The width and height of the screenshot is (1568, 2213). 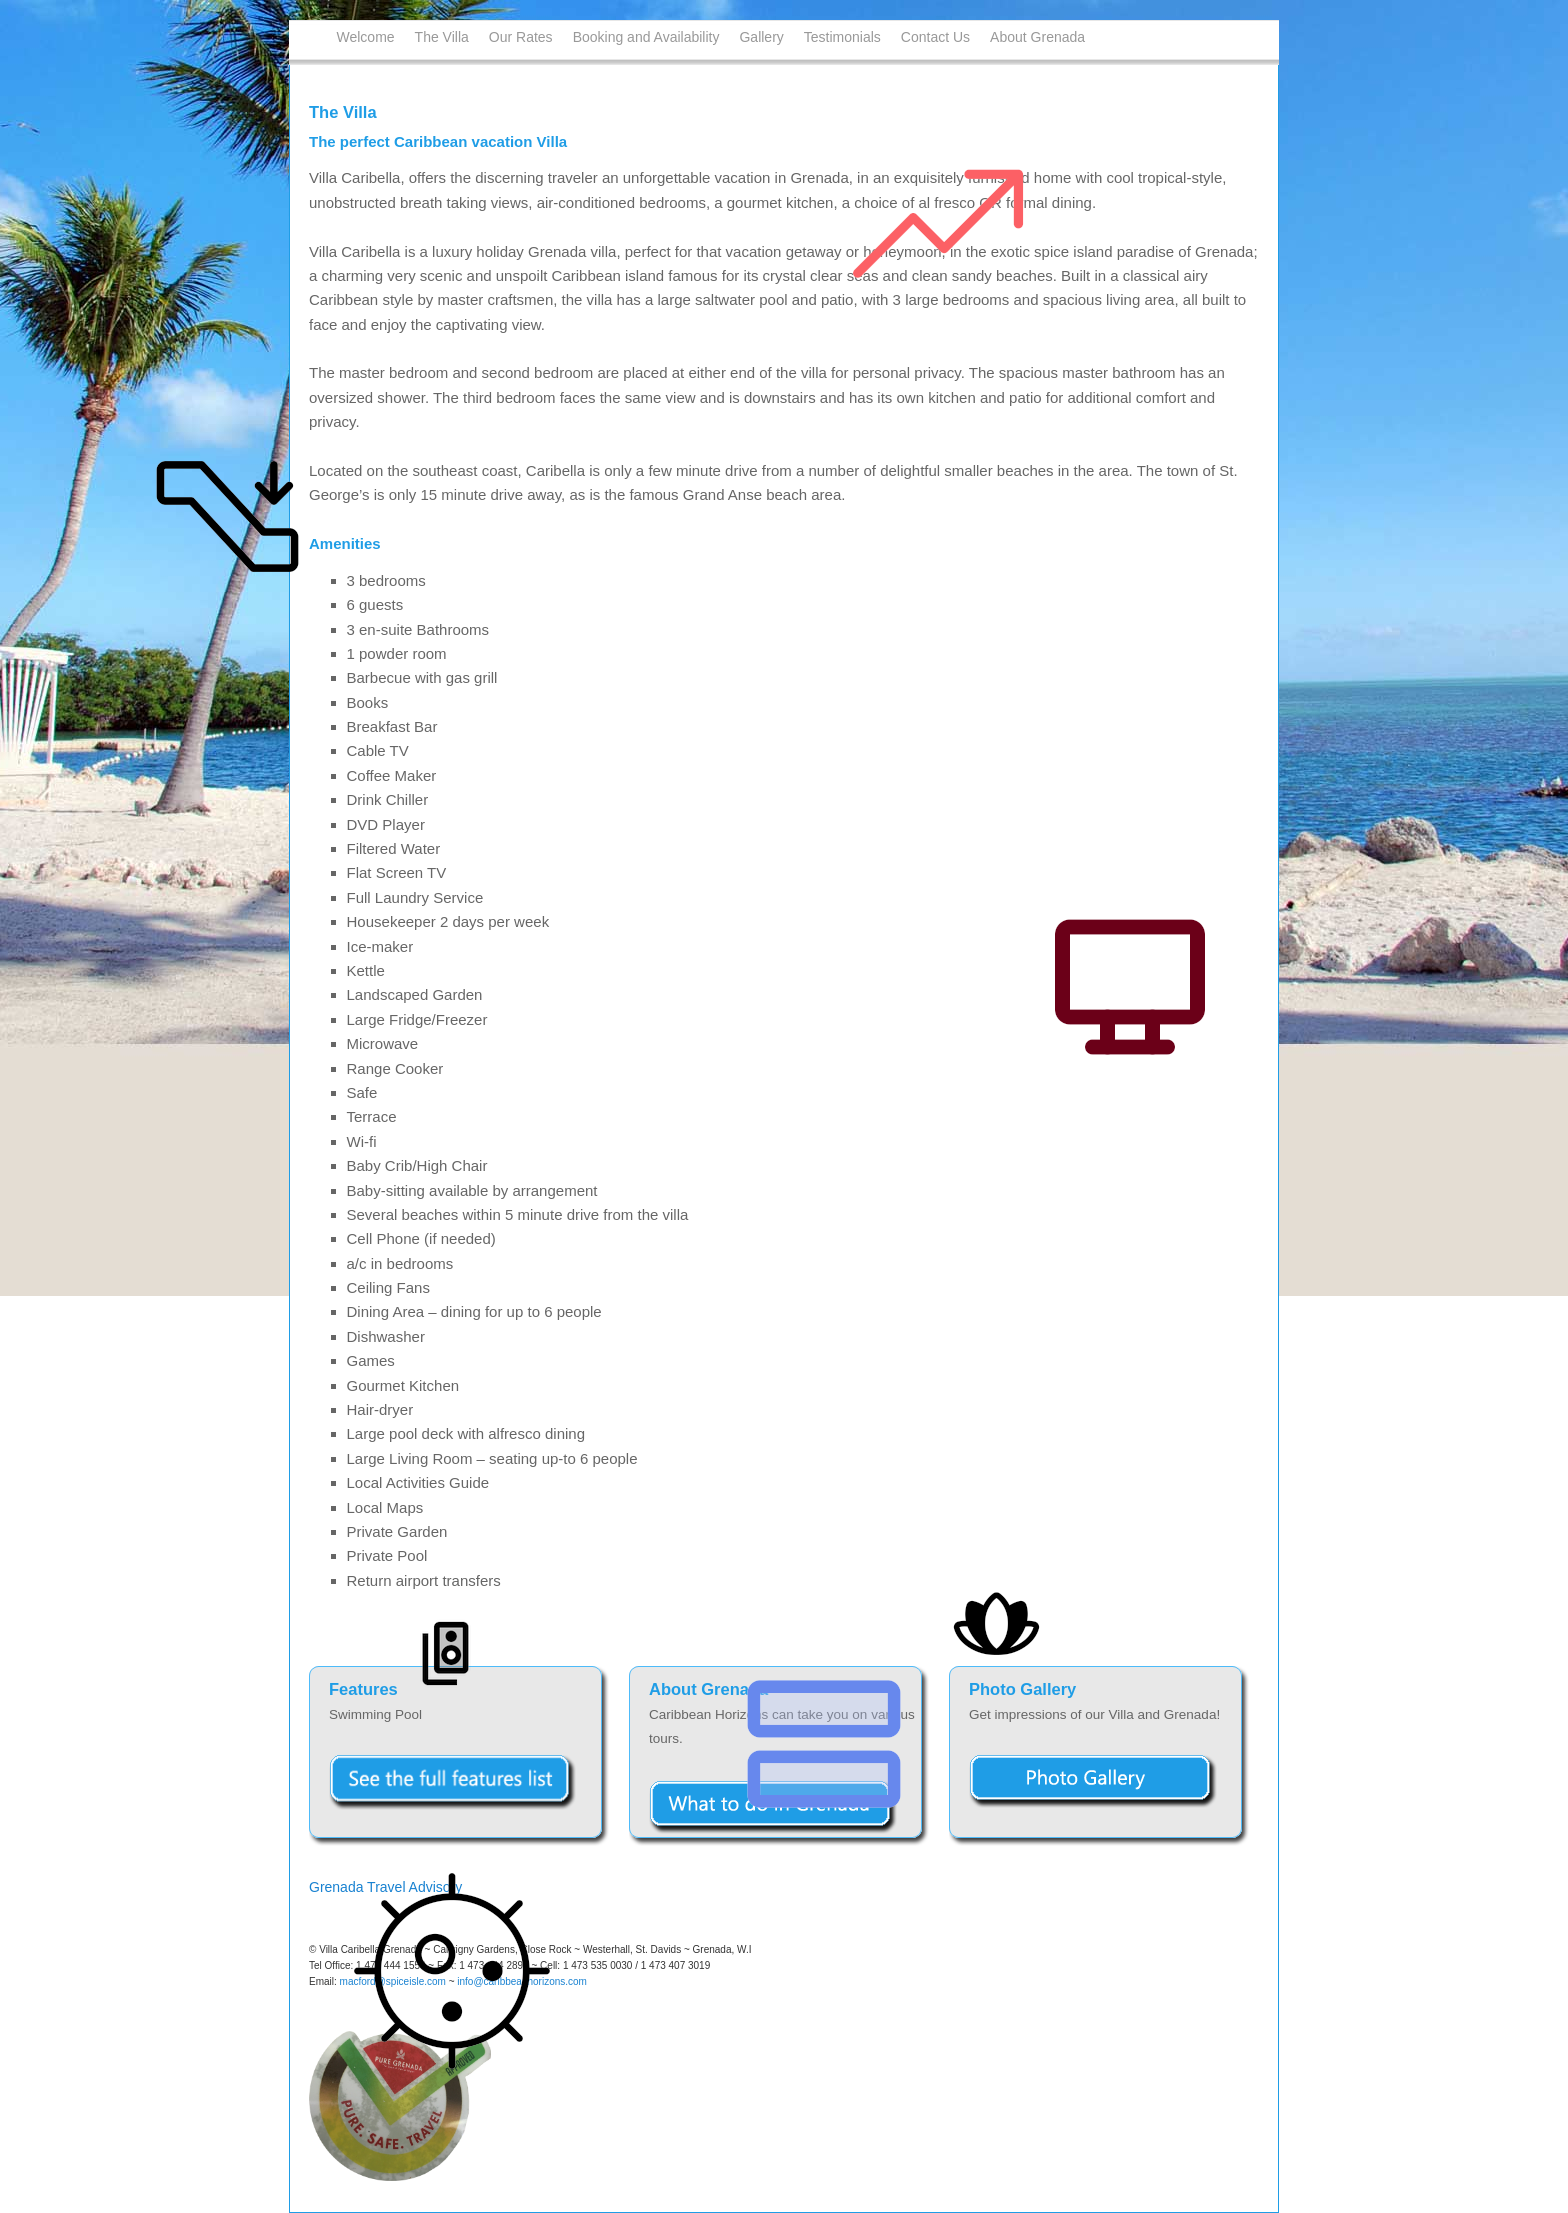 I want to click on manage connected speaker devices, so click(x=445, y=1653).